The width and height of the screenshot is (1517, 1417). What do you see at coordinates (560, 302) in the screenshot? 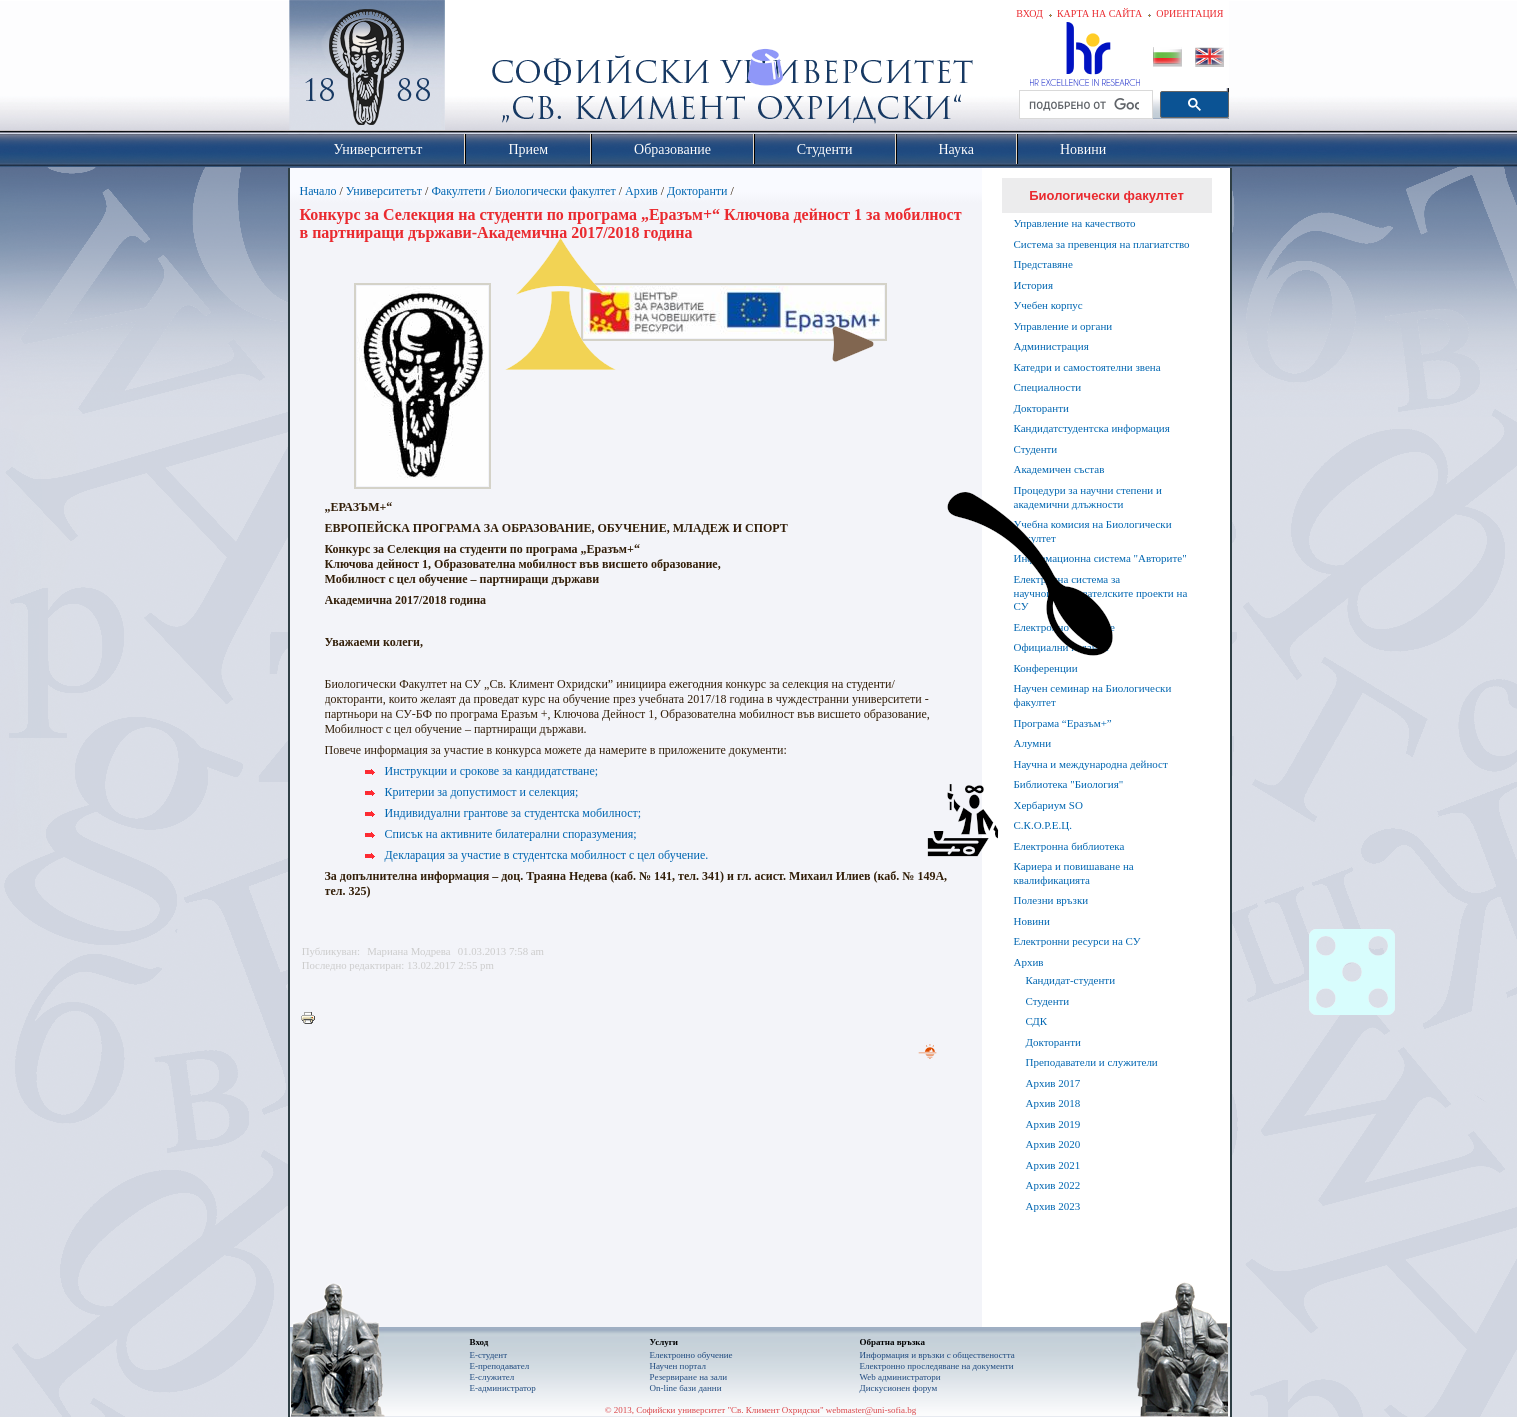
I see `view growth metrics or progress` at bounding box center [560, 302].